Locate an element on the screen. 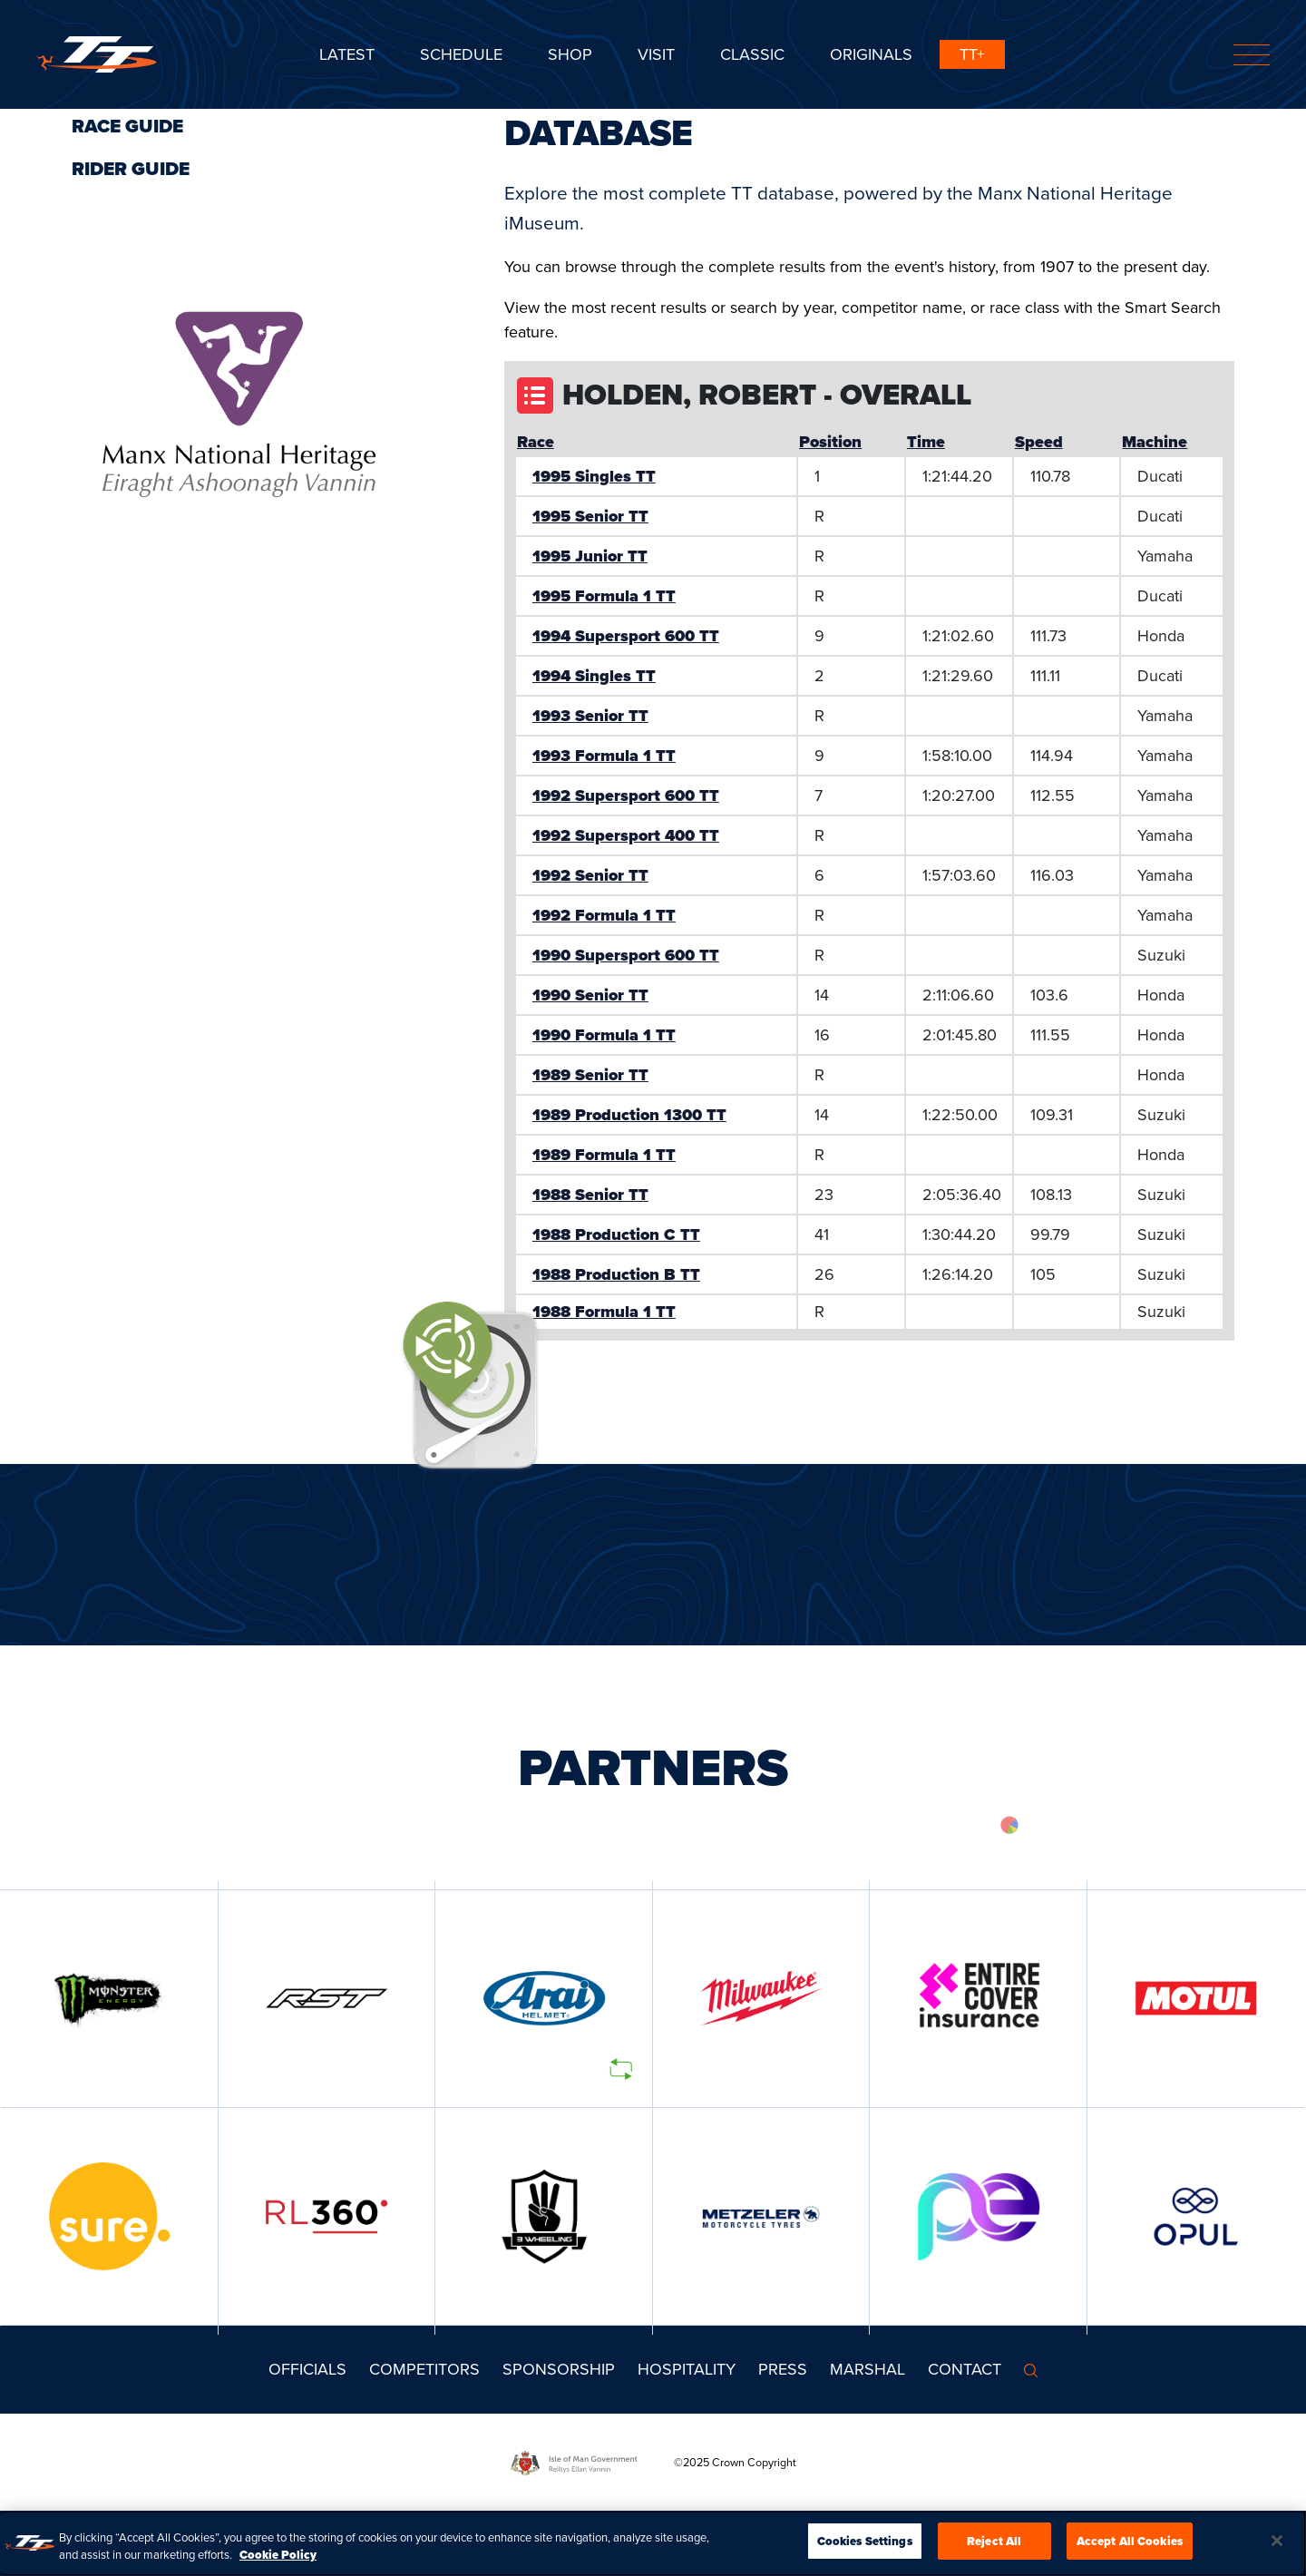 This screenshot has width=1306, height=2576. launch ubuntu installer application is located at coordinates (475, 1390).